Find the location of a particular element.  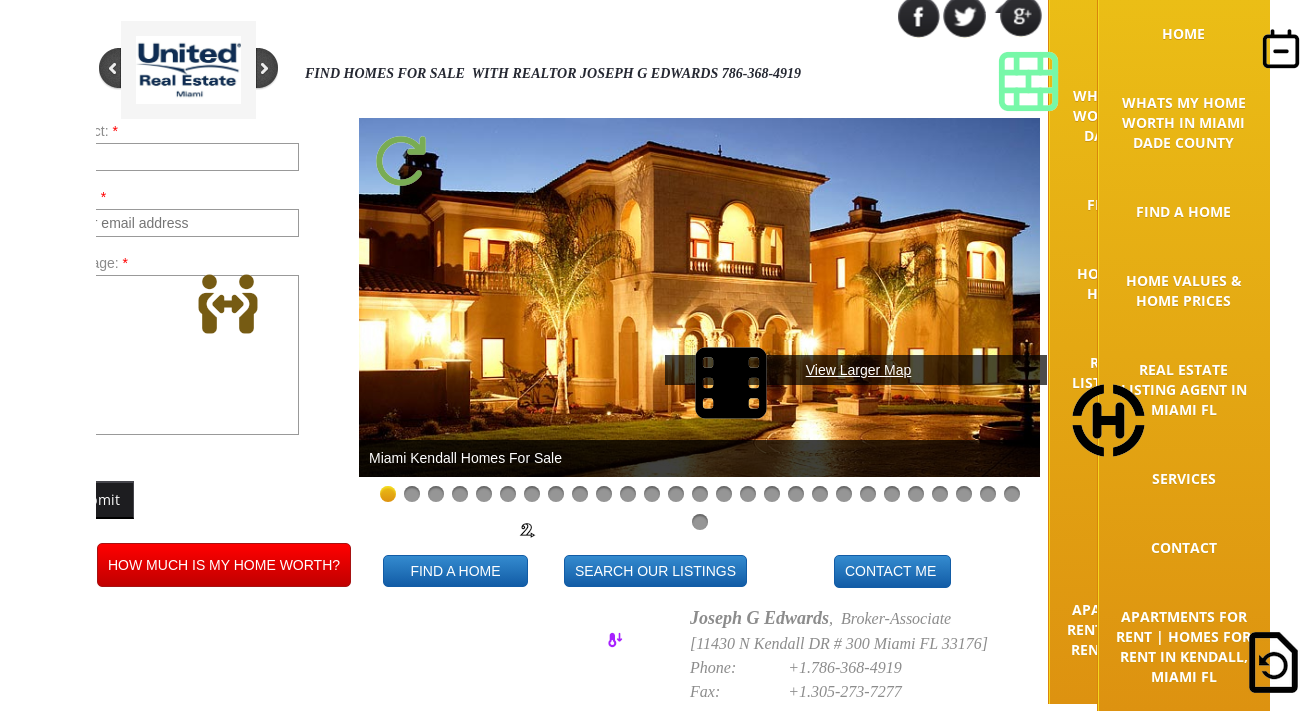

restore a previous version of a document is located at coordinates (1273, 662).